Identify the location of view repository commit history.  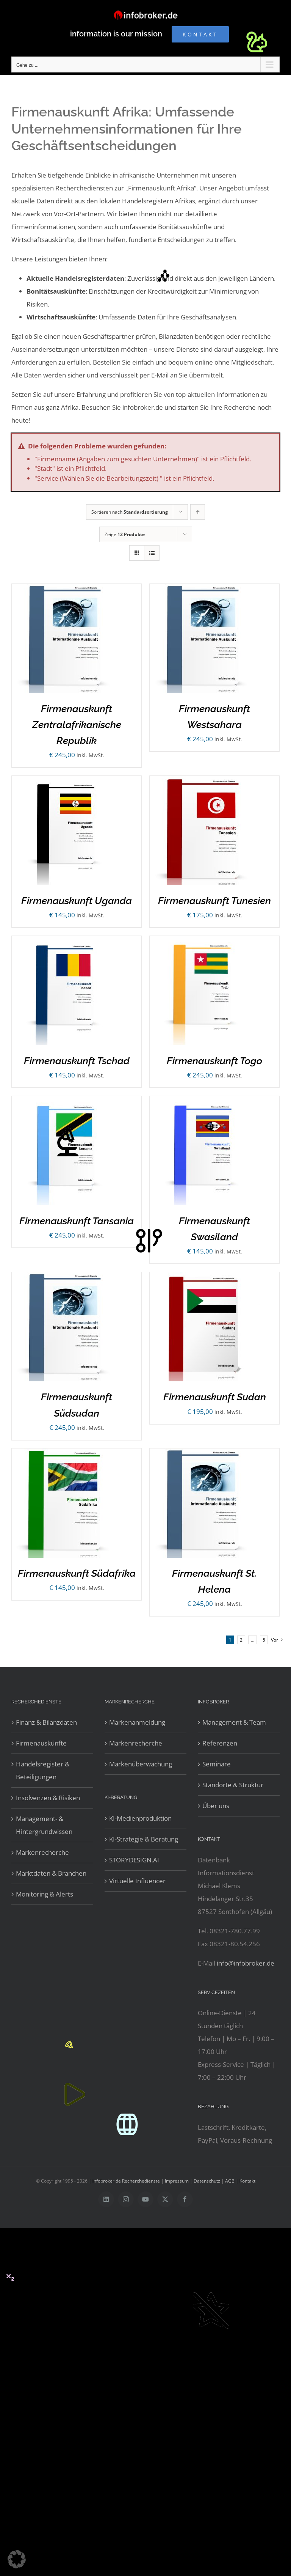
(149, 1241).